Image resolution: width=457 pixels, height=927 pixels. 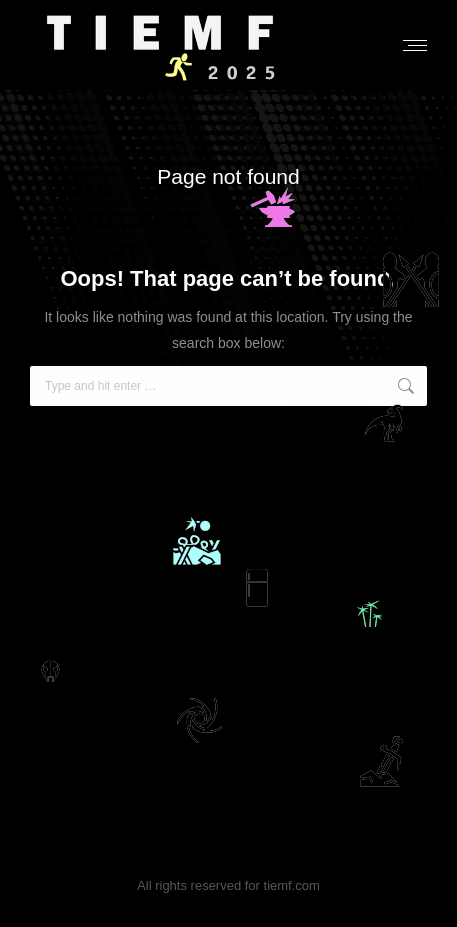 I want to click on select parasaurolophus dinosaur character, so click(x=384, y=423).